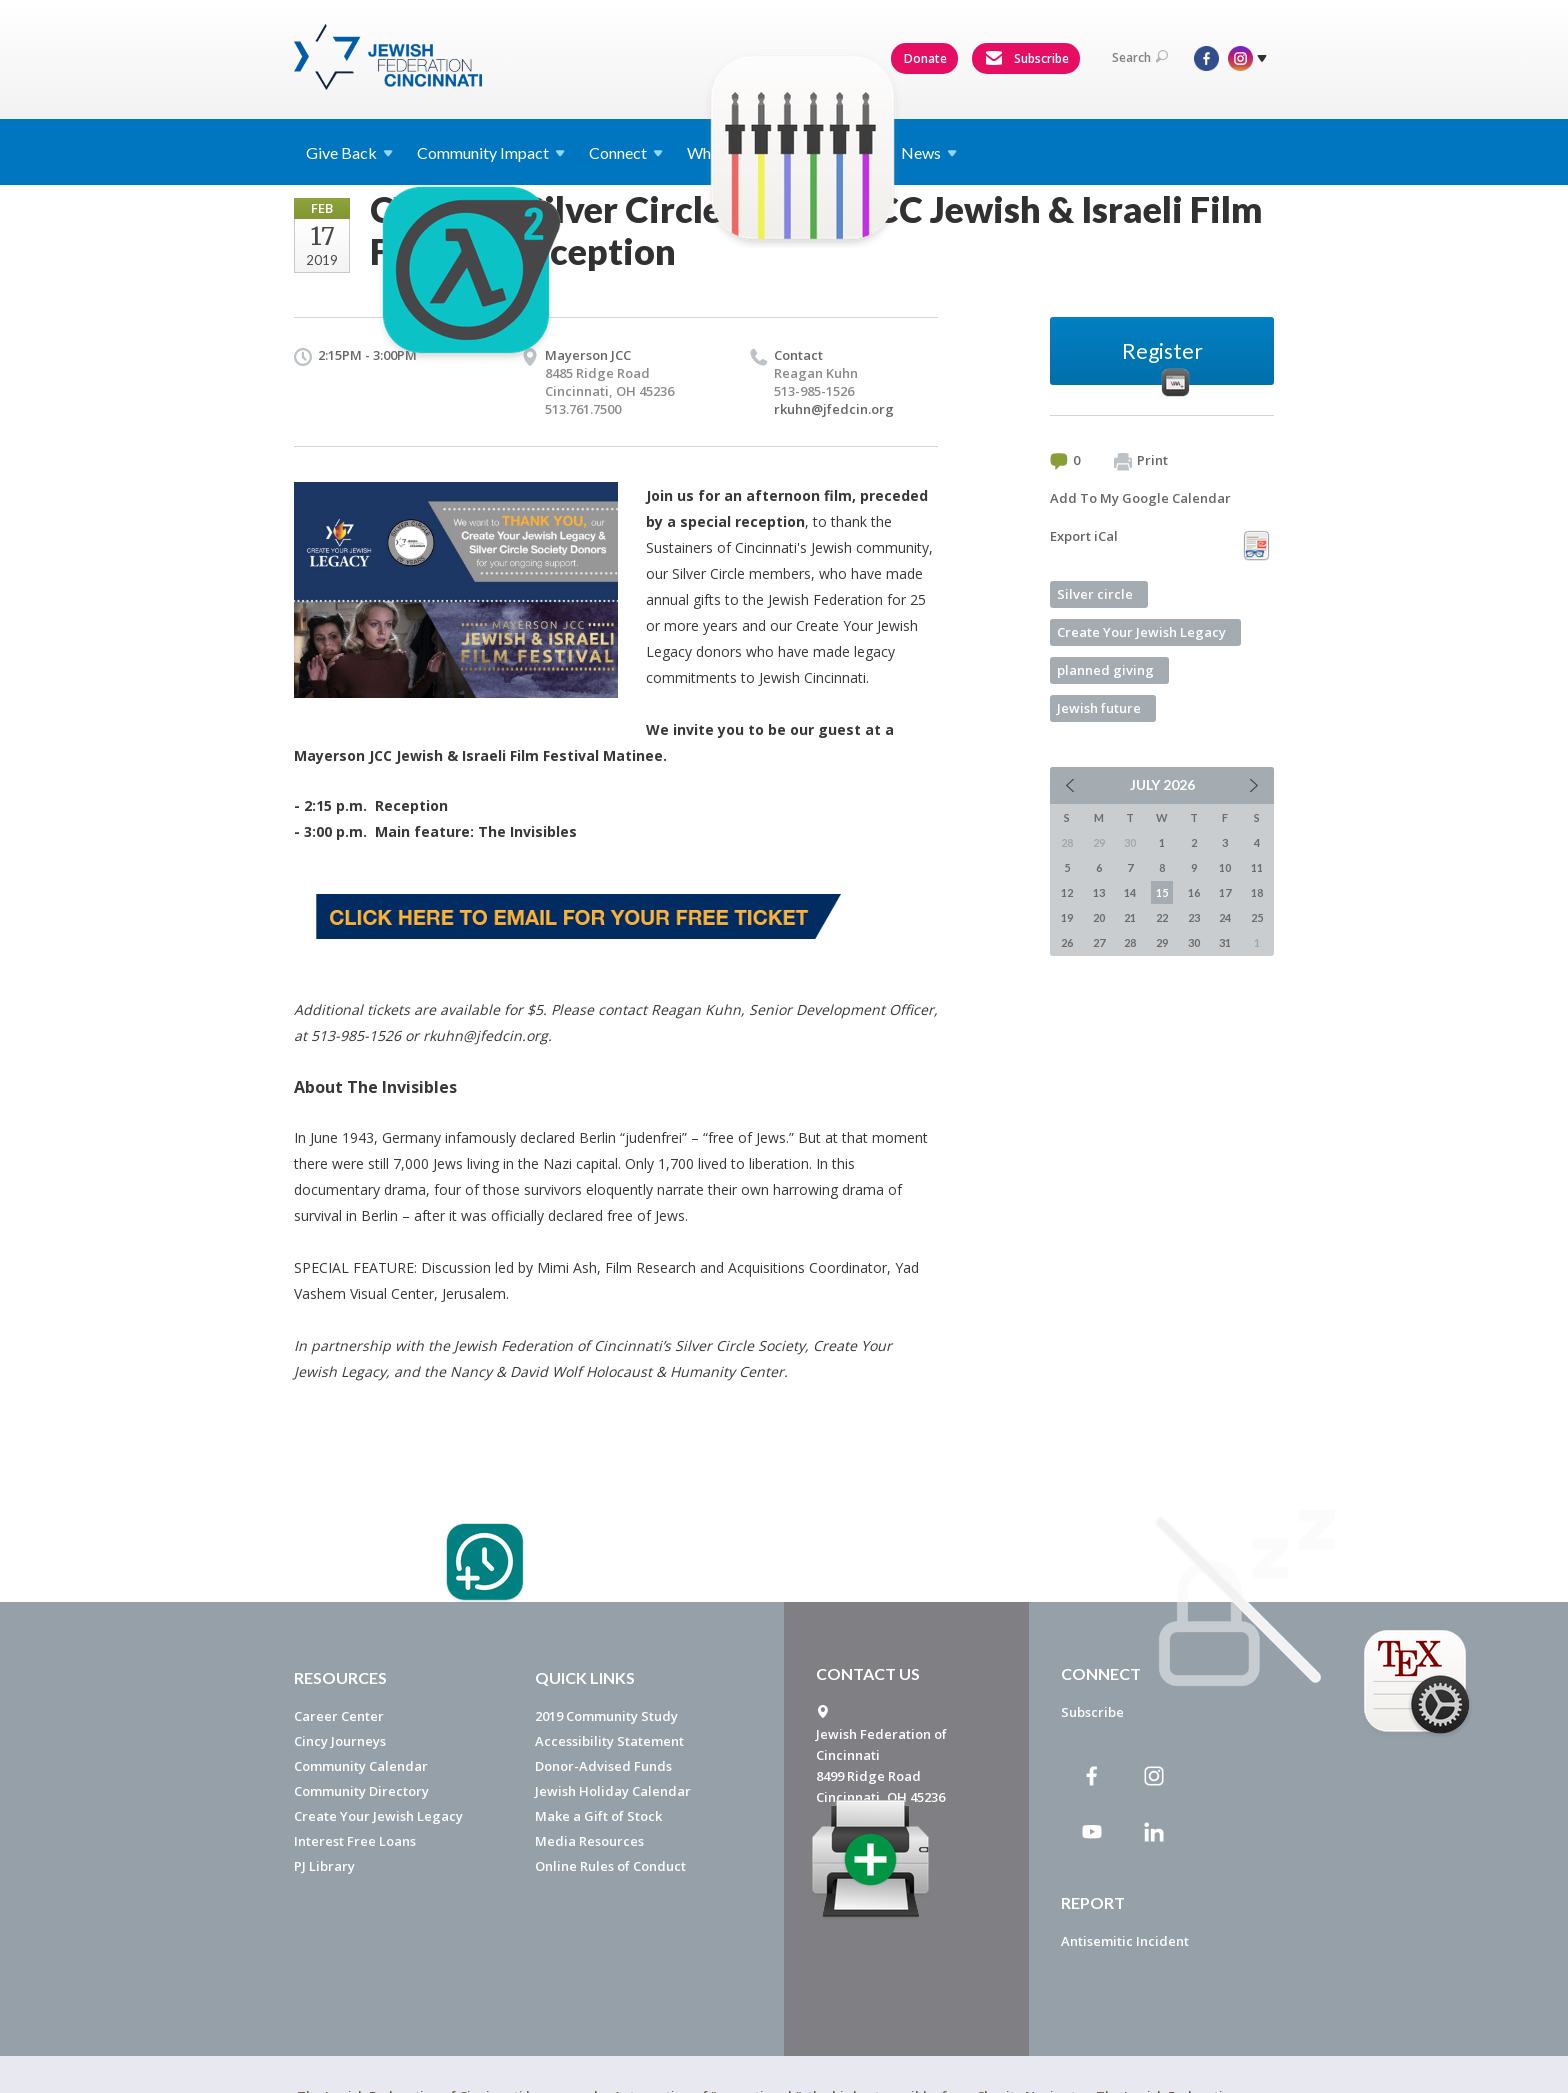  I want to click on add a new printer to your system, so click(870, 1859).